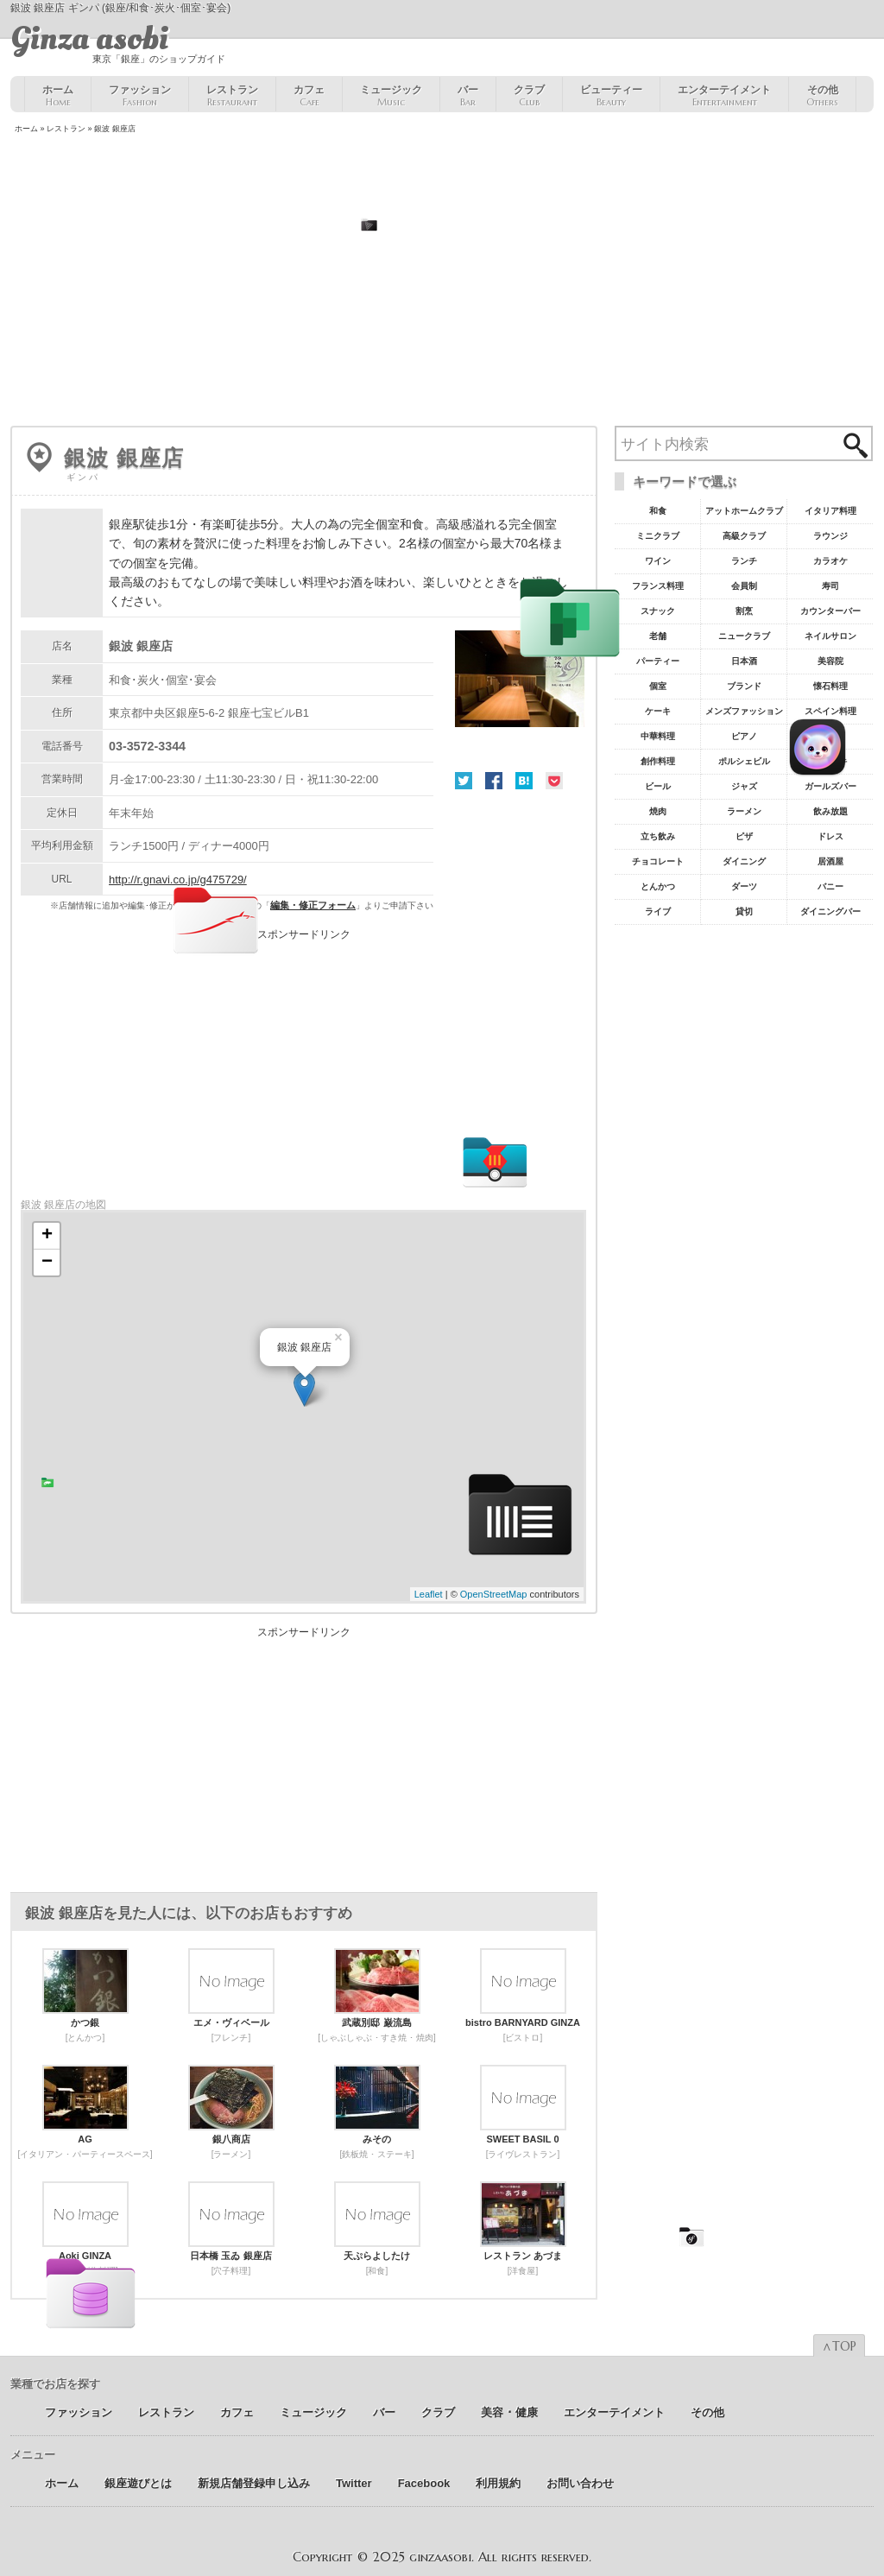 This screenshot has width=884, height=2576. What do you see at coordinates (495, 1164) in the screenshot?
I see `open folder containing pokémon lure ball assets` at bounding box center [495, 1164].